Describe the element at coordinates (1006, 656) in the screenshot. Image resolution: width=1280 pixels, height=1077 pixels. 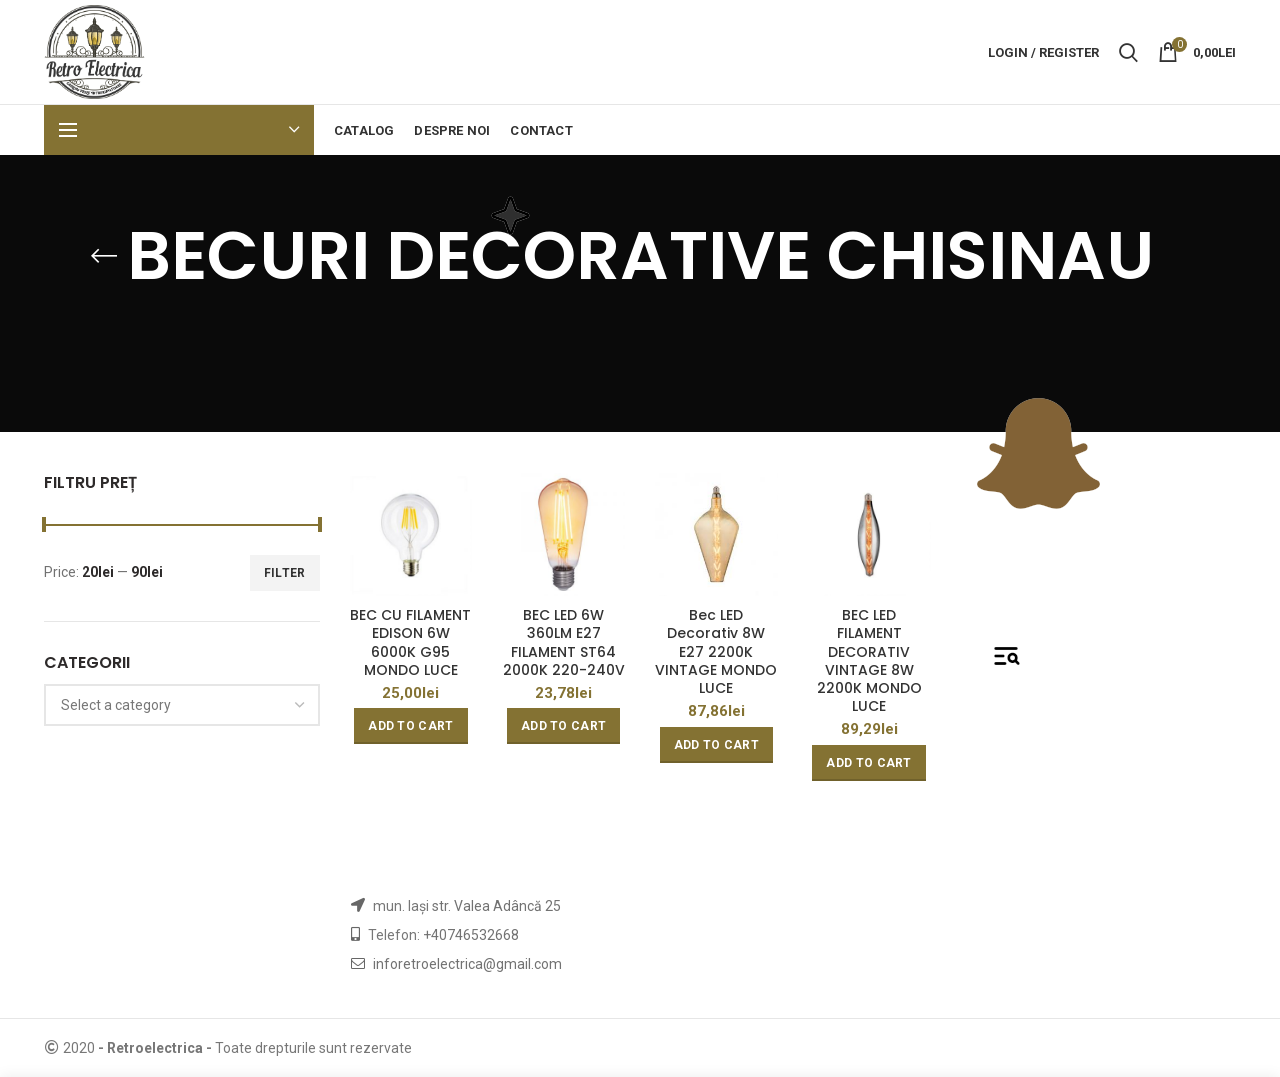
I see `search within a list` at that location.